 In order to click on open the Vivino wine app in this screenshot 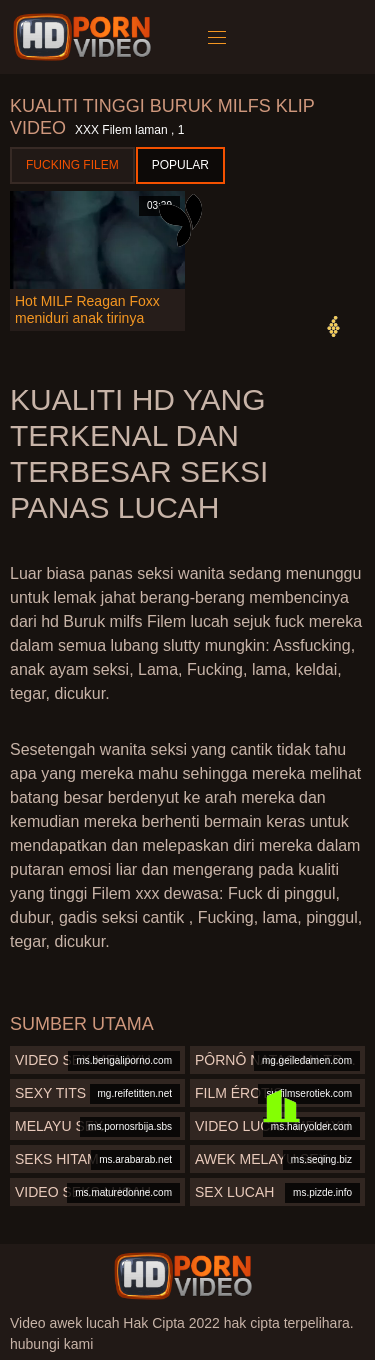, I will do `click(333, 326)`.